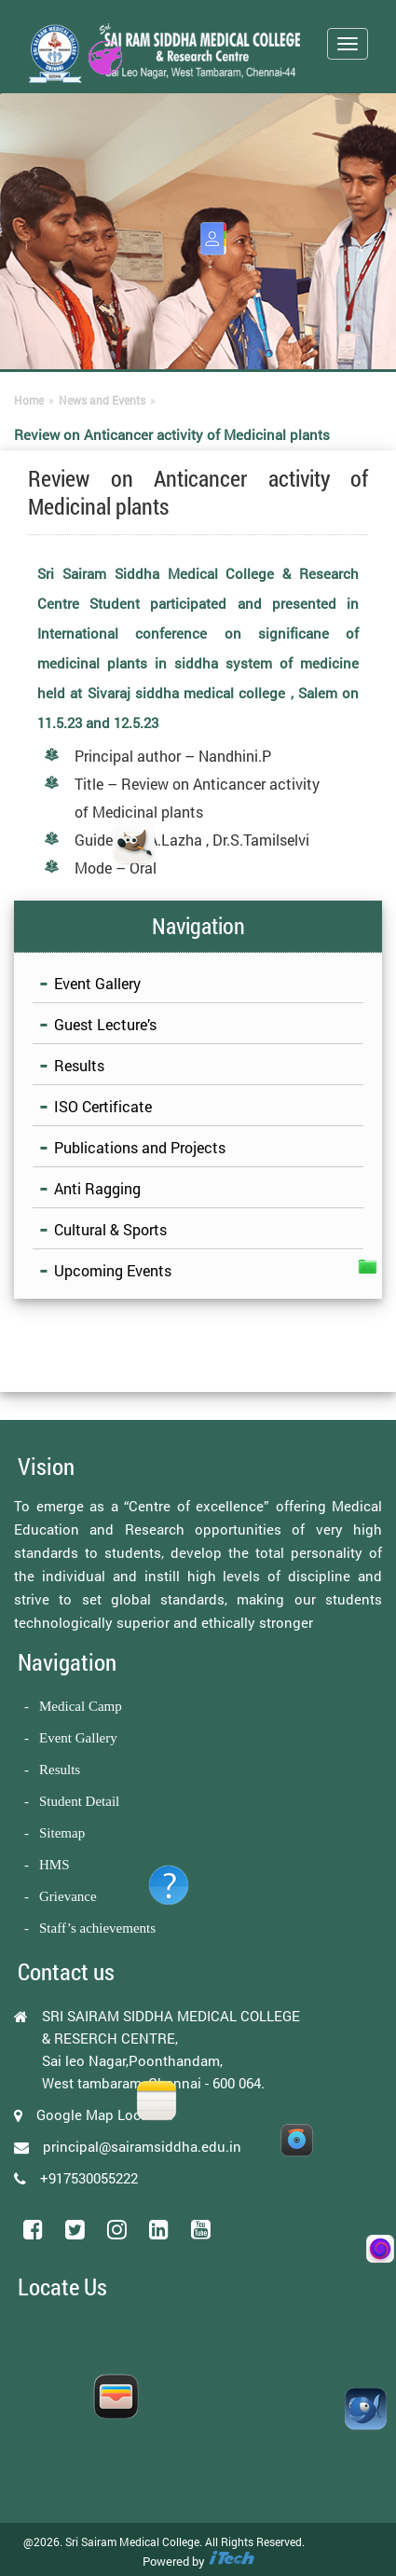 This screenshot has height=2576, width=396. I want to click on open the help or support center, so click(169, 1885).